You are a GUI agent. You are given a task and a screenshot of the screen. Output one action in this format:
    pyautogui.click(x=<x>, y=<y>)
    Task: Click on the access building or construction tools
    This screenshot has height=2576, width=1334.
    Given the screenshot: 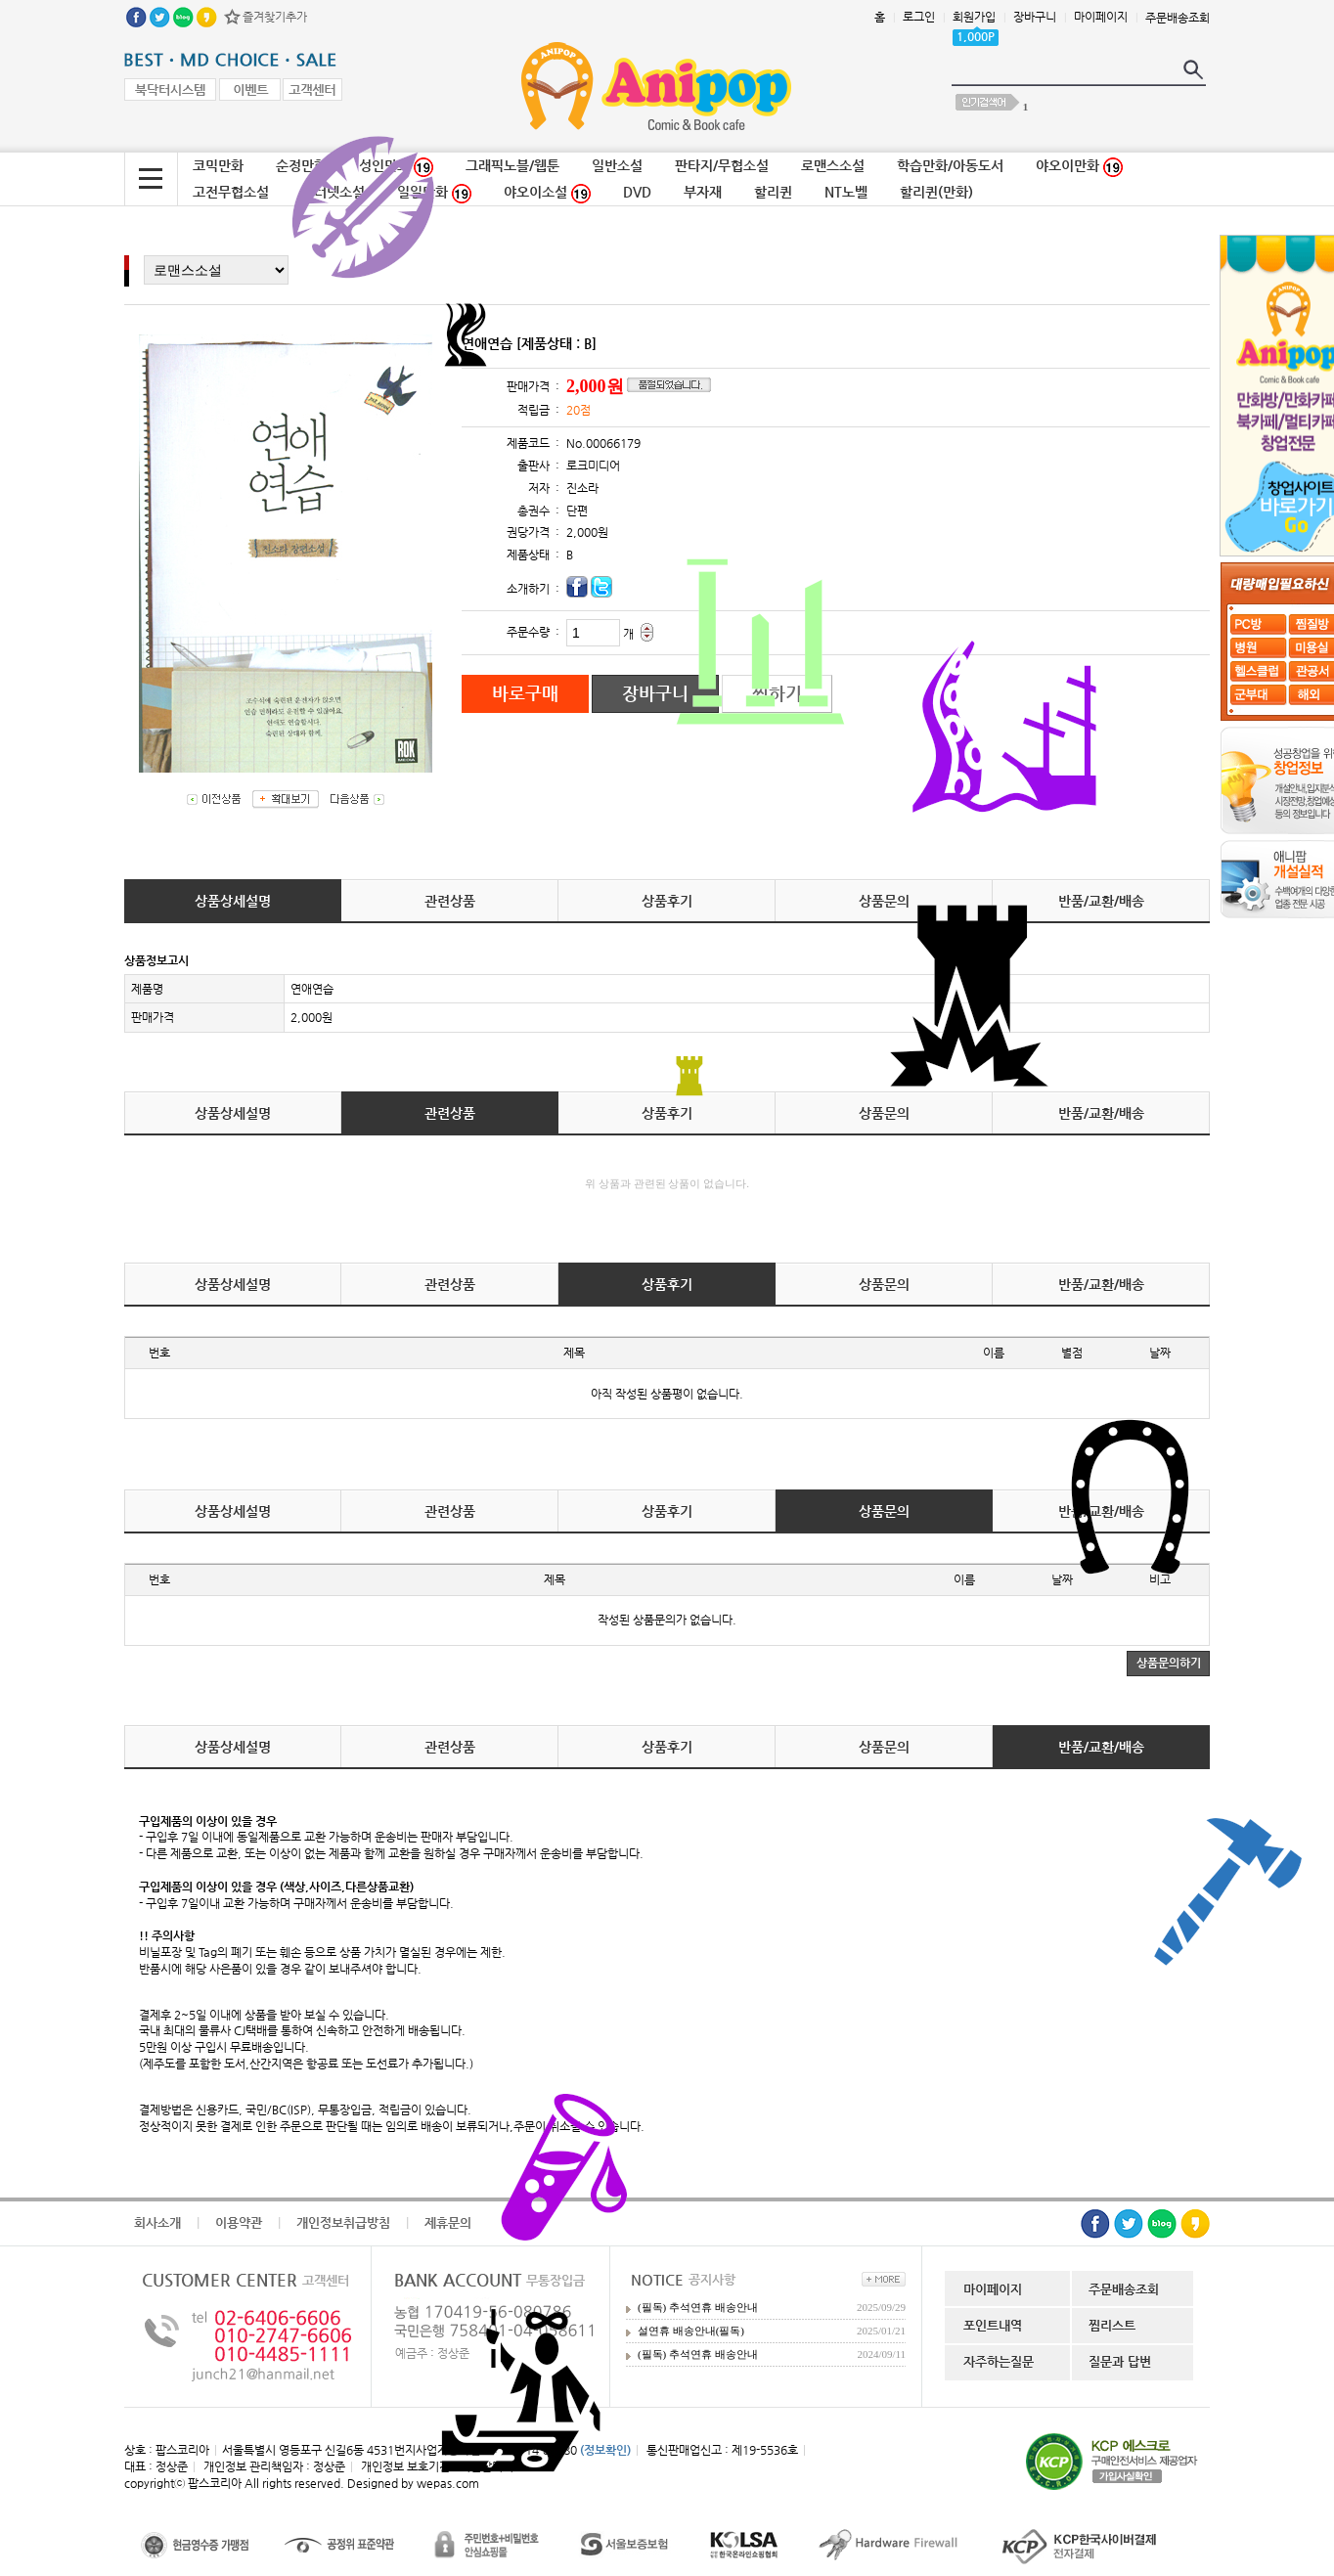 What is the action you would take?
    pyautogui.click(x=1227, y=1890)
    